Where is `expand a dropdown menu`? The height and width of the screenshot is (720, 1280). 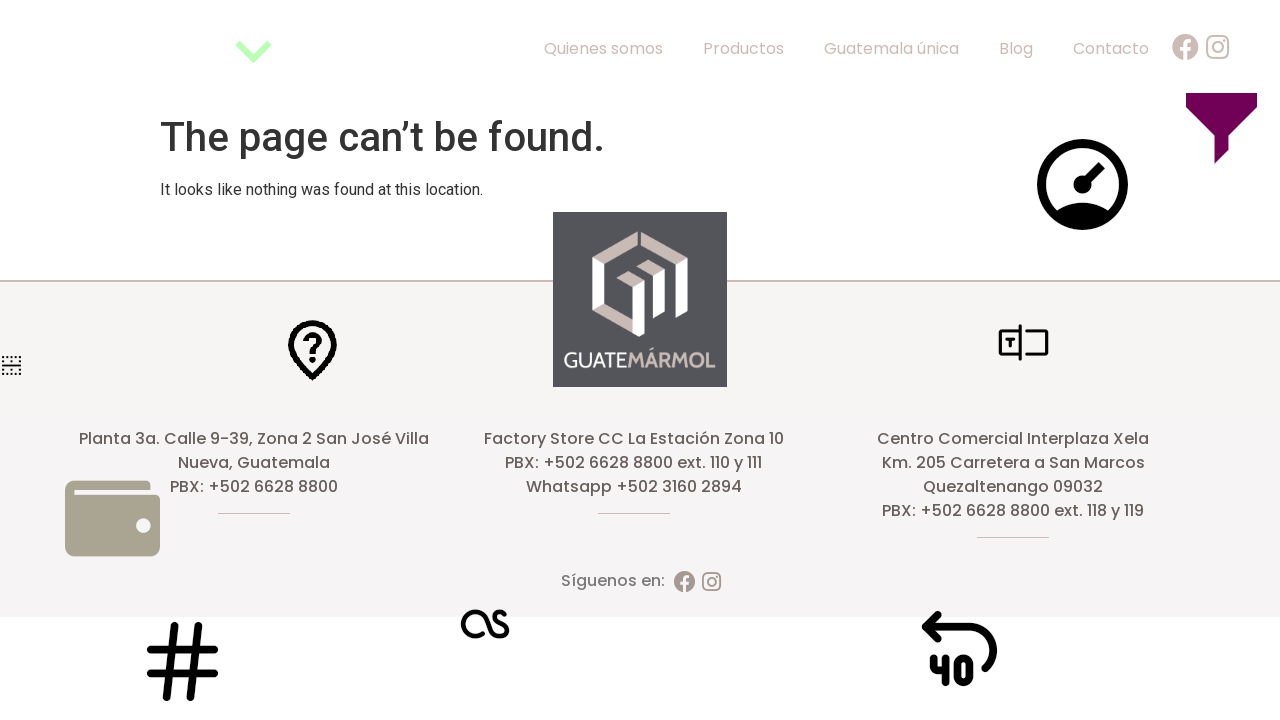
expand a dropdown menu is located at coordinates (253, 51).